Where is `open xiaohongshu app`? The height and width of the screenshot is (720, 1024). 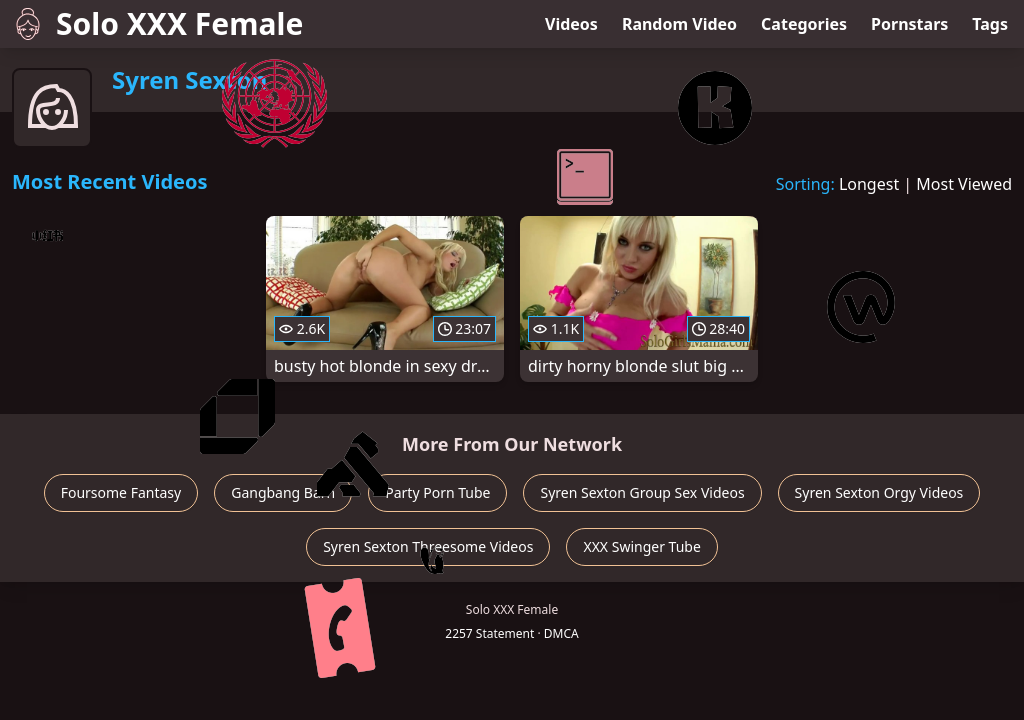
open xiaohongshu app is located at coordinates (47, 235).